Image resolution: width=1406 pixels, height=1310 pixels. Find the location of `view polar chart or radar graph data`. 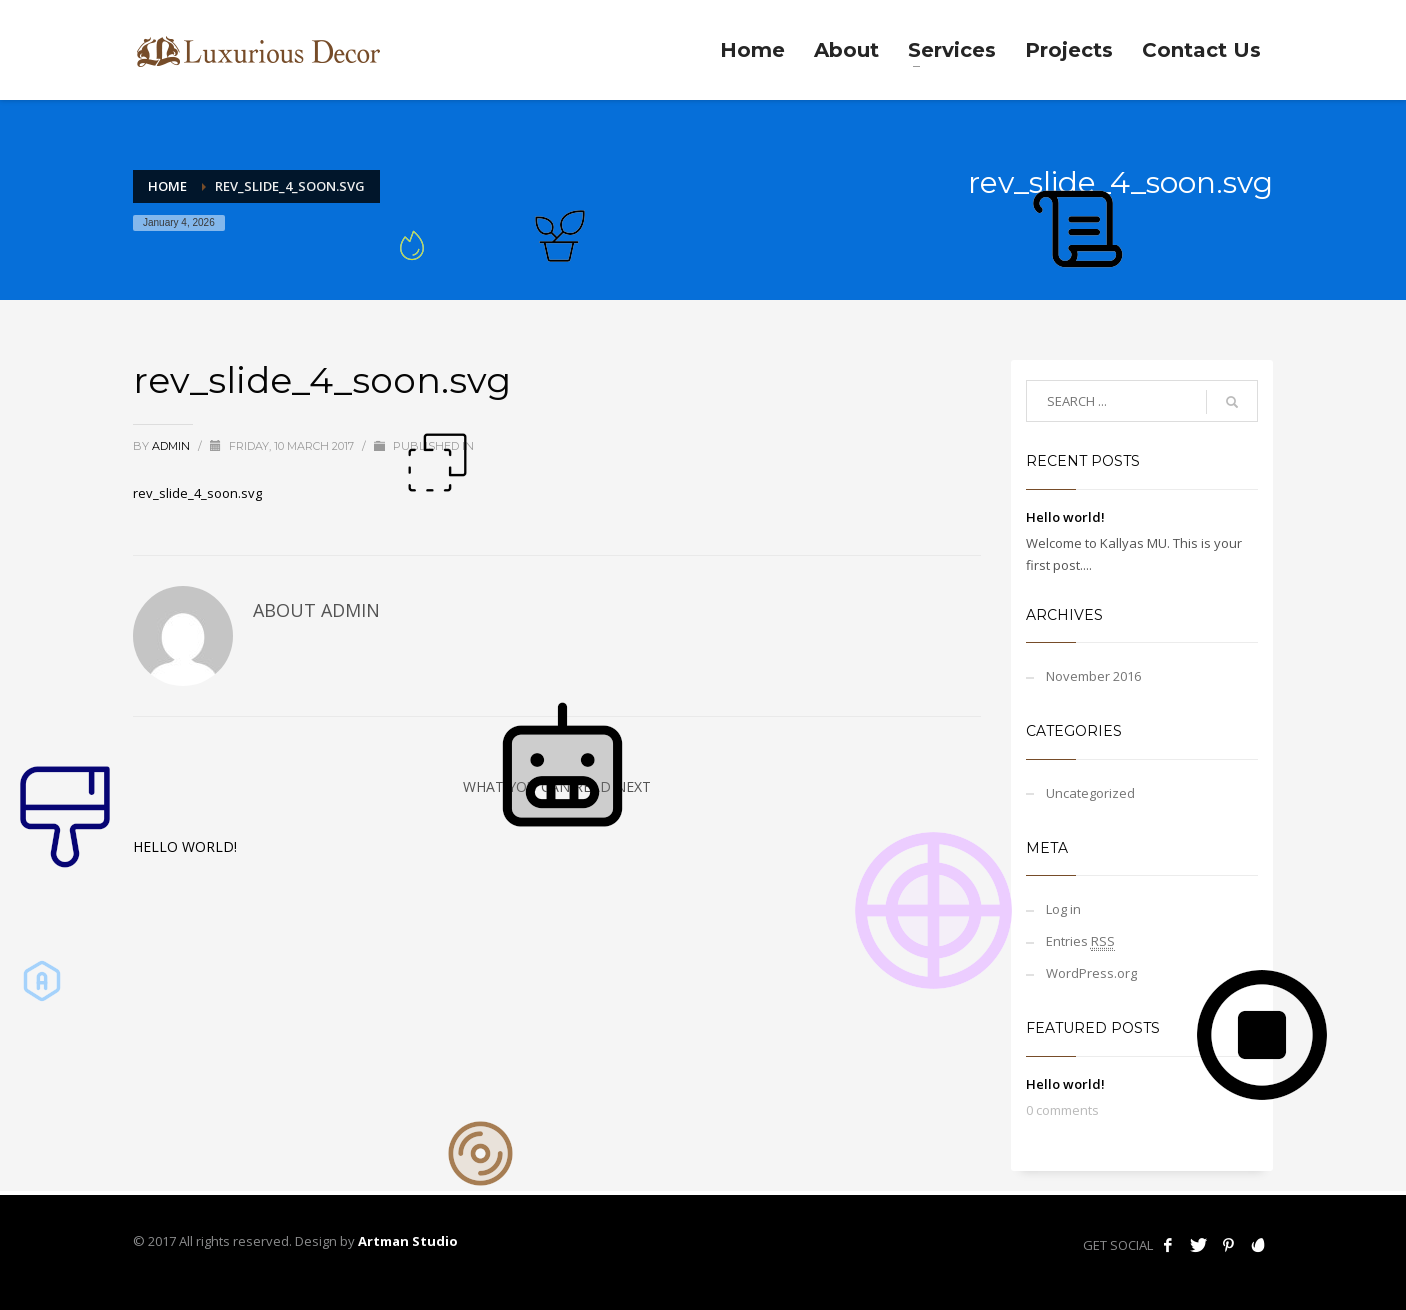

view polar chart or radar graph data is located at coordinates (933, 910).